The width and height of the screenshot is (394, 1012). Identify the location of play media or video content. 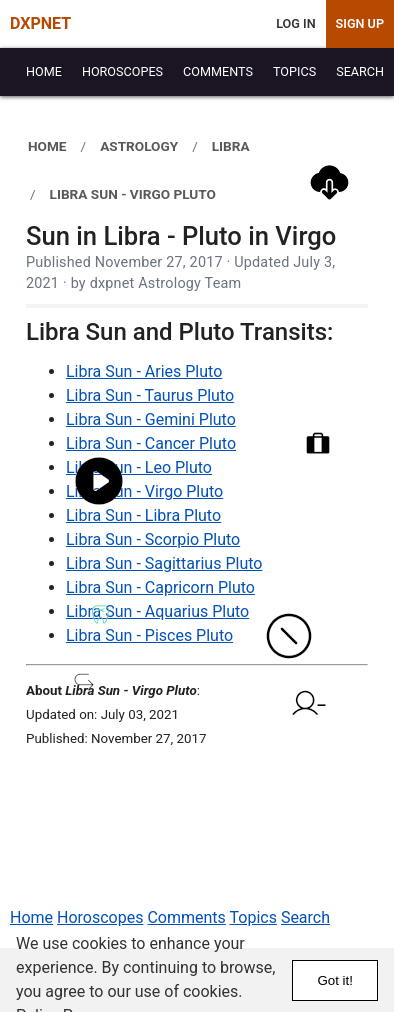
(99, 481).